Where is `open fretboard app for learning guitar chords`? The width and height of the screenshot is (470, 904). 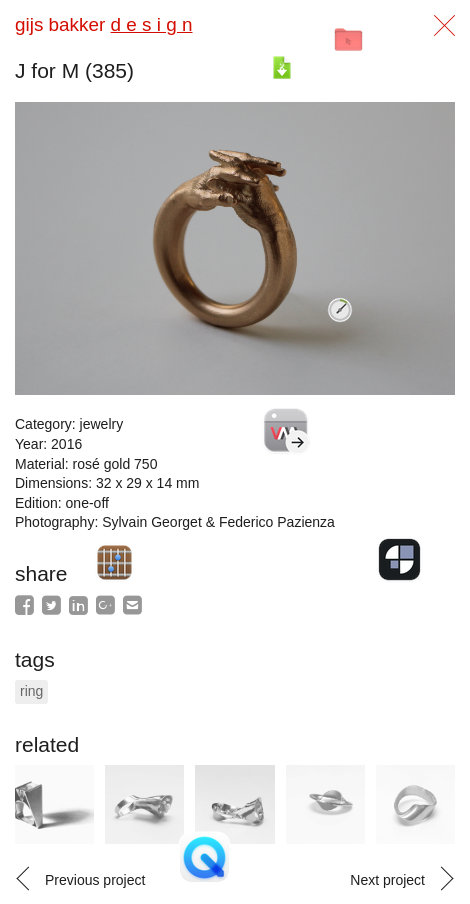 open fretboard app for learning guitar chords is located at coordinates (114, 562).